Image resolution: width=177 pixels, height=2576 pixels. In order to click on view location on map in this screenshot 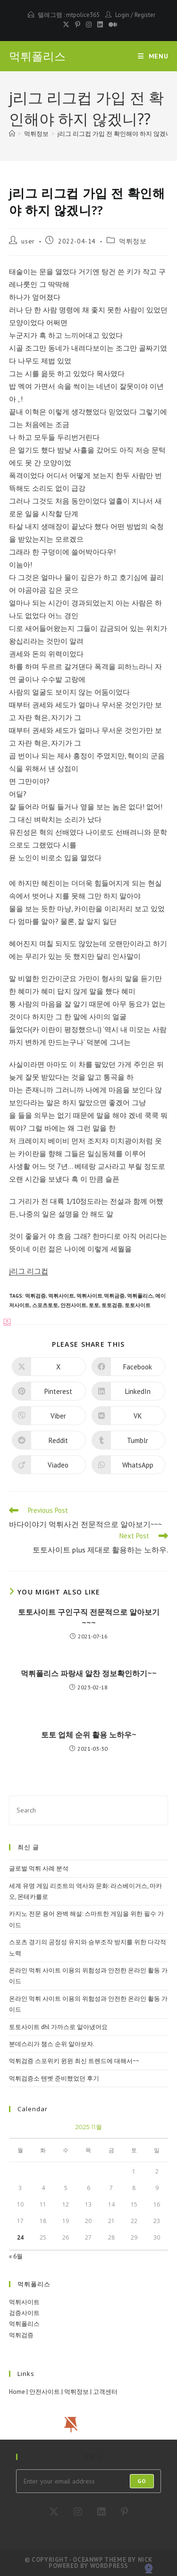, I will do `click(149, 2568)`.